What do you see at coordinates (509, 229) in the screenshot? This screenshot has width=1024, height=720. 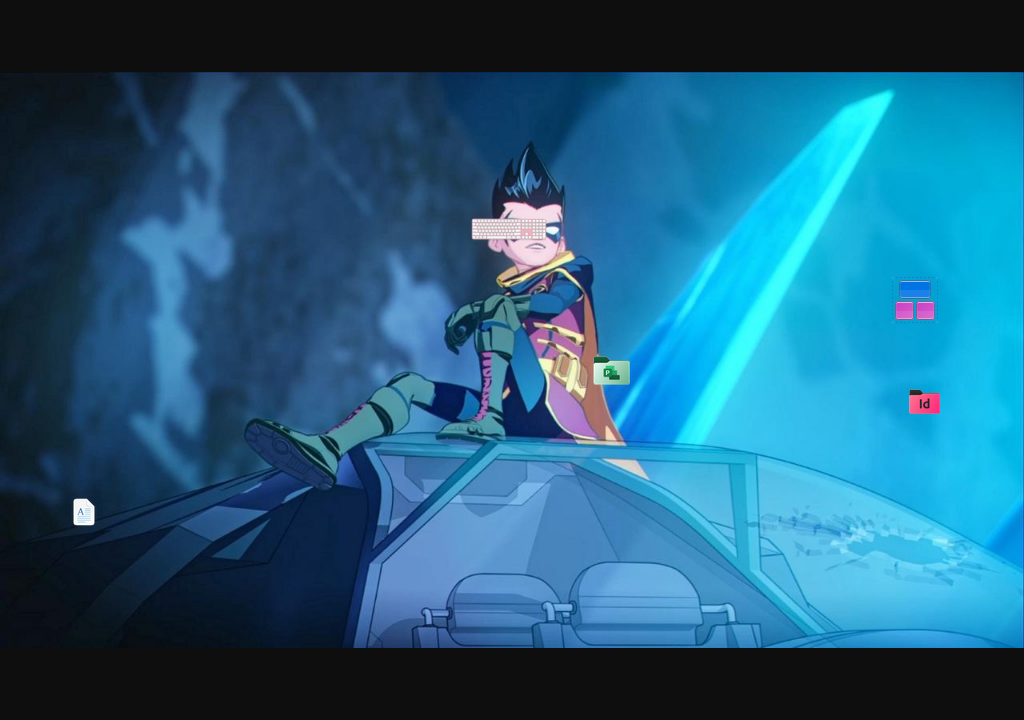 I see `connect a bluetooth keyboard` at bounding box center [509, 229].